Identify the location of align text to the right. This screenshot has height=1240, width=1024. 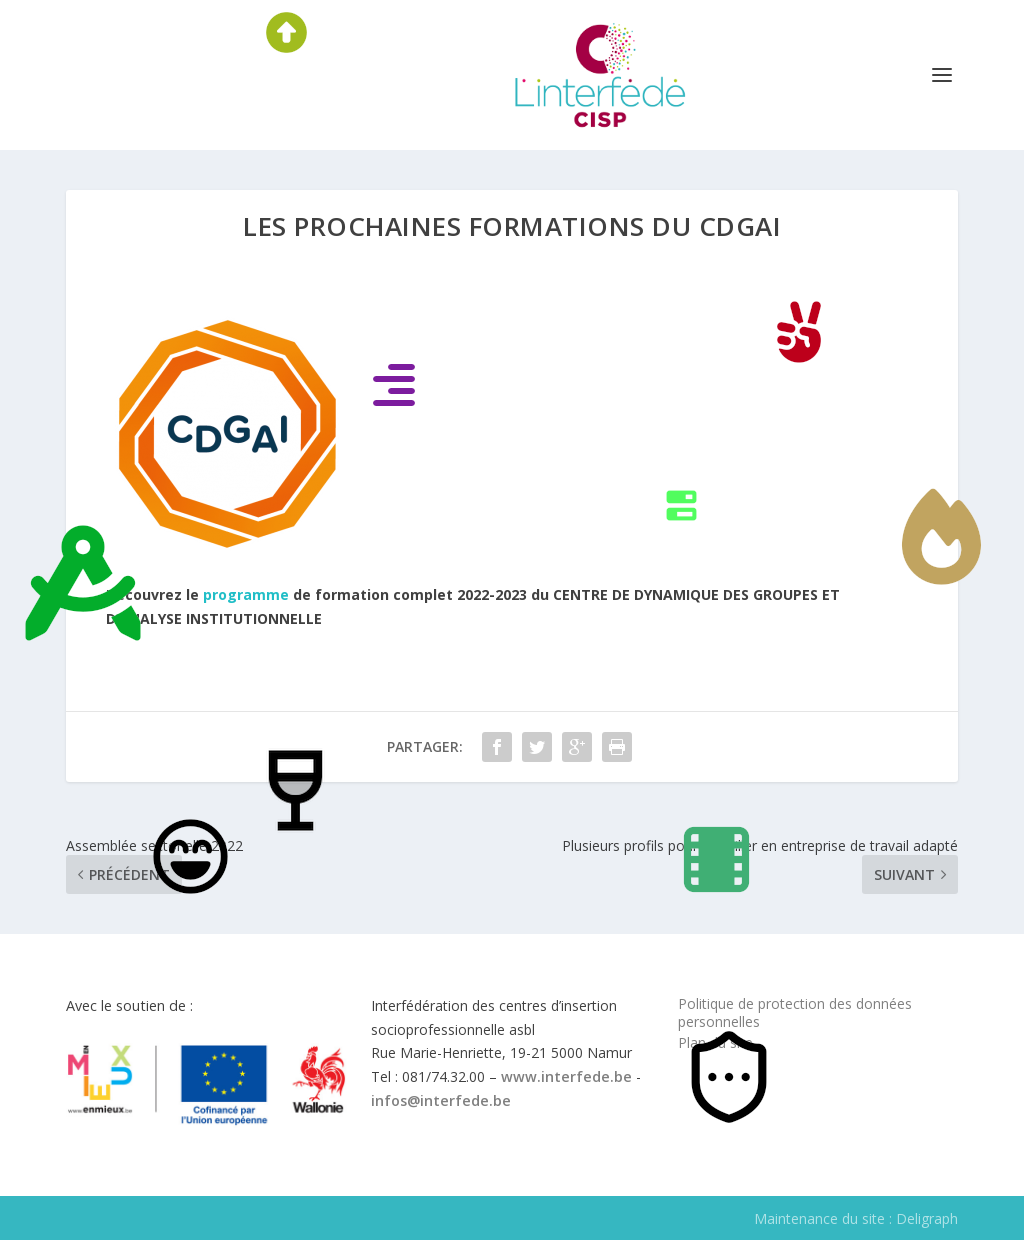
(394, 385).